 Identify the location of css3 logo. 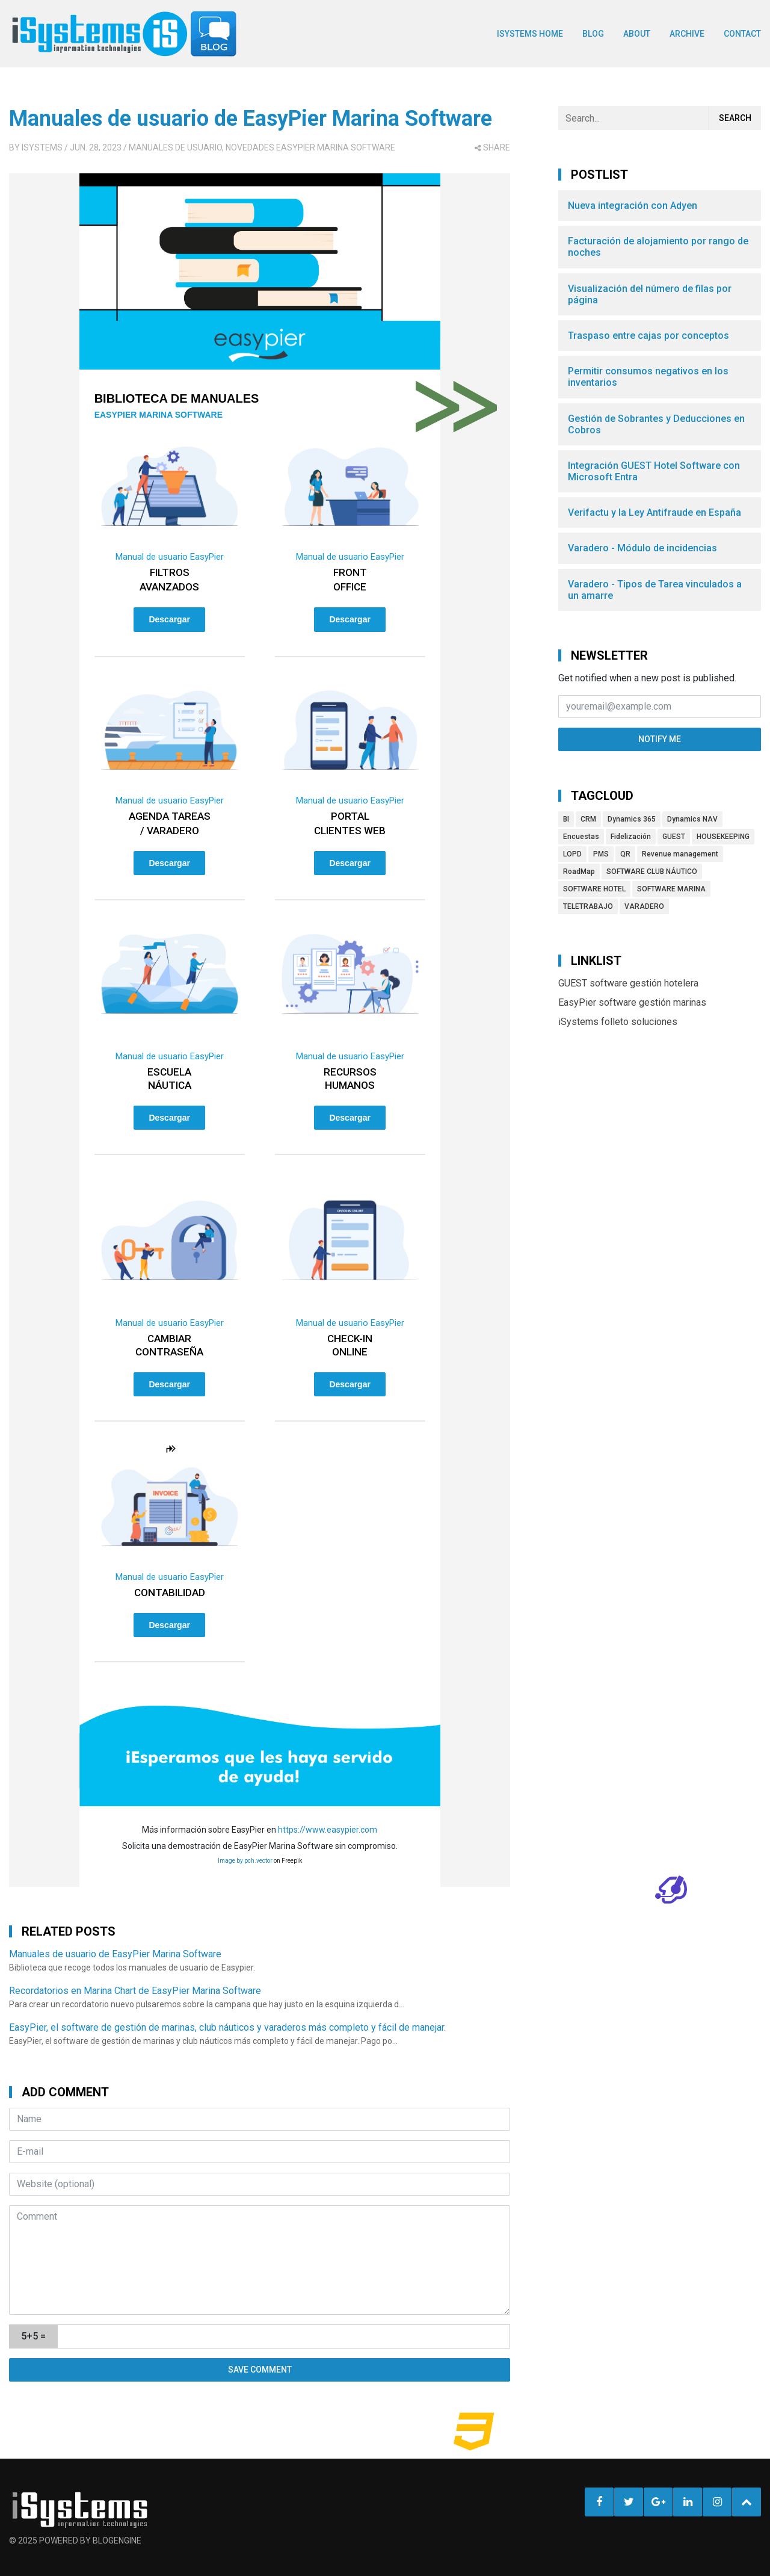
(475, 2432).